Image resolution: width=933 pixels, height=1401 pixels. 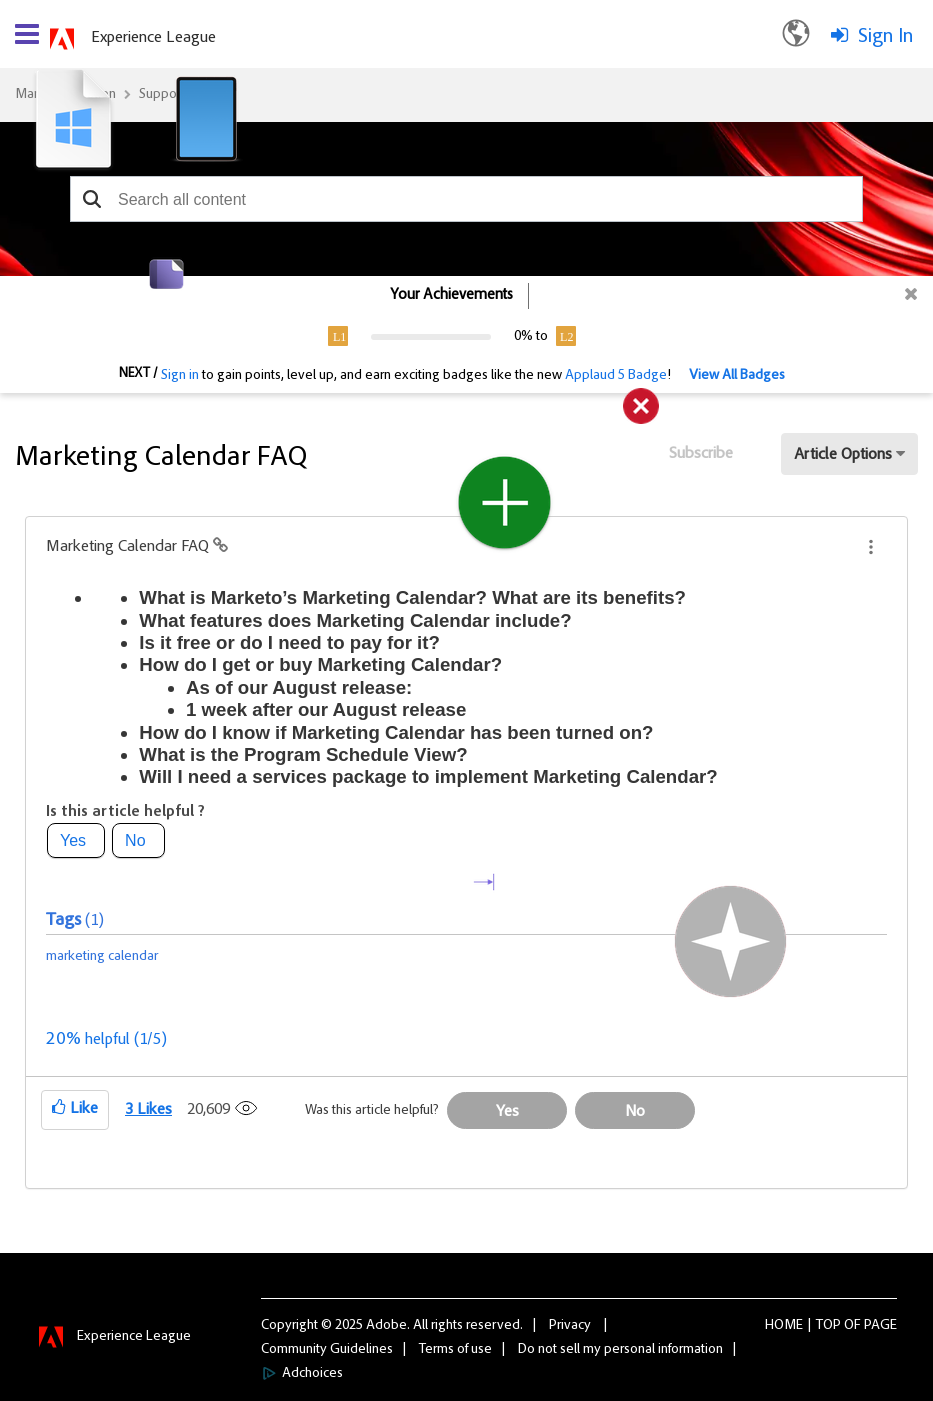 What do you see at coordinates (166, 273) in the screenshot?
I see `change desktop wallpaper settings` at bounding box center [166, 273].